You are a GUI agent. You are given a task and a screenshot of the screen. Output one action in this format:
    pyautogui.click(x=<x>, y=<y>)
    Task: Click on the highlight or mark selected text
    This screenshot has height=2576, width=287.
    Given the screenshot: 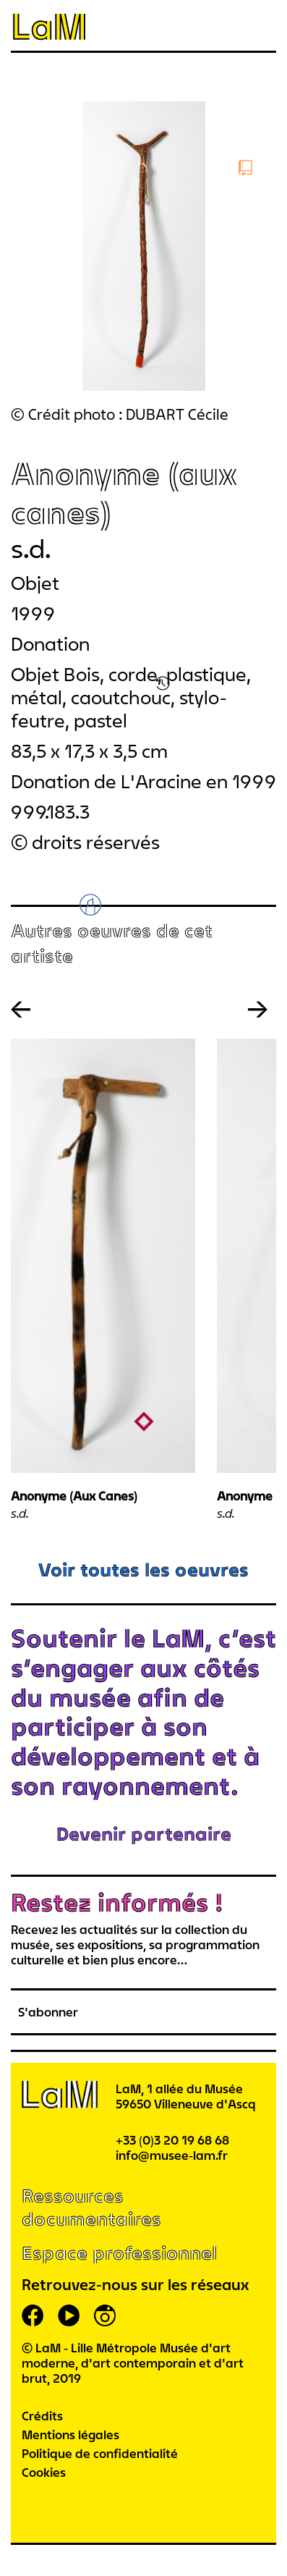 What is the action you would take?
    pyautogui.click(x=90, y=905)
    